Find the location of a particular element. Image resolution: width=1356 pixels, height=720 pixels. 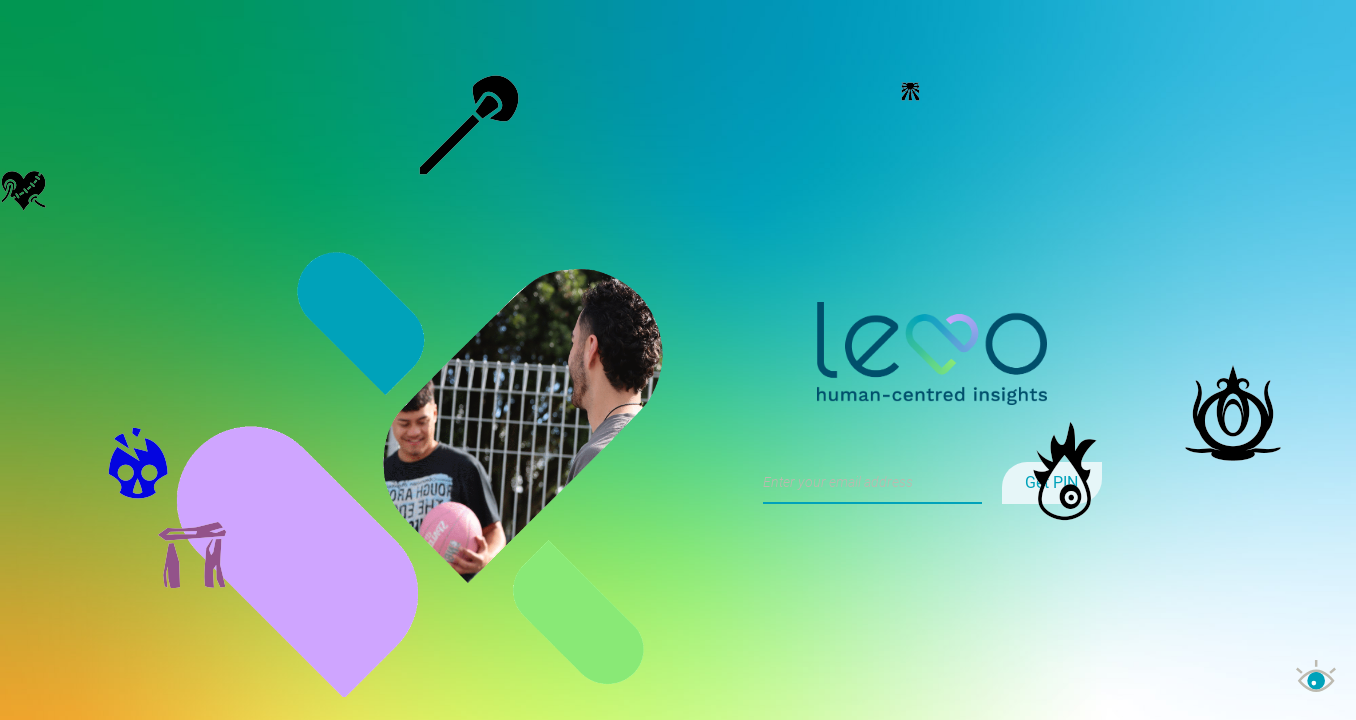

indicates sunny or clear weather conditions is located at coordinates (910, 91).